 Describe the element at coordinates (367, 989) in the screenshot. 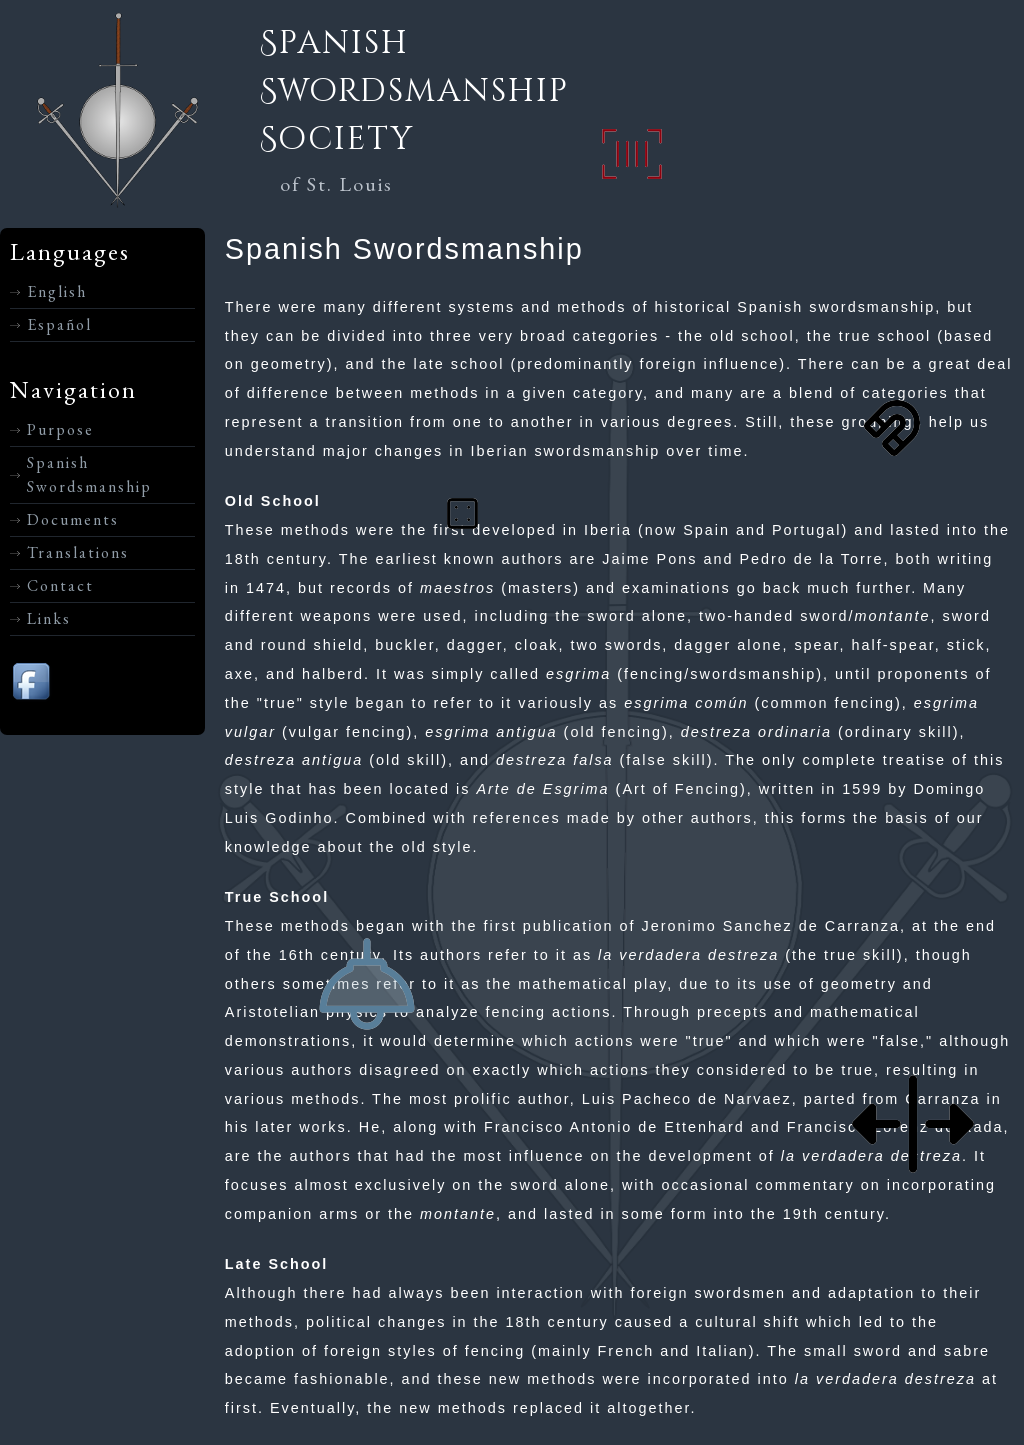

I see `toggle pendant lamp on/off` at that location.